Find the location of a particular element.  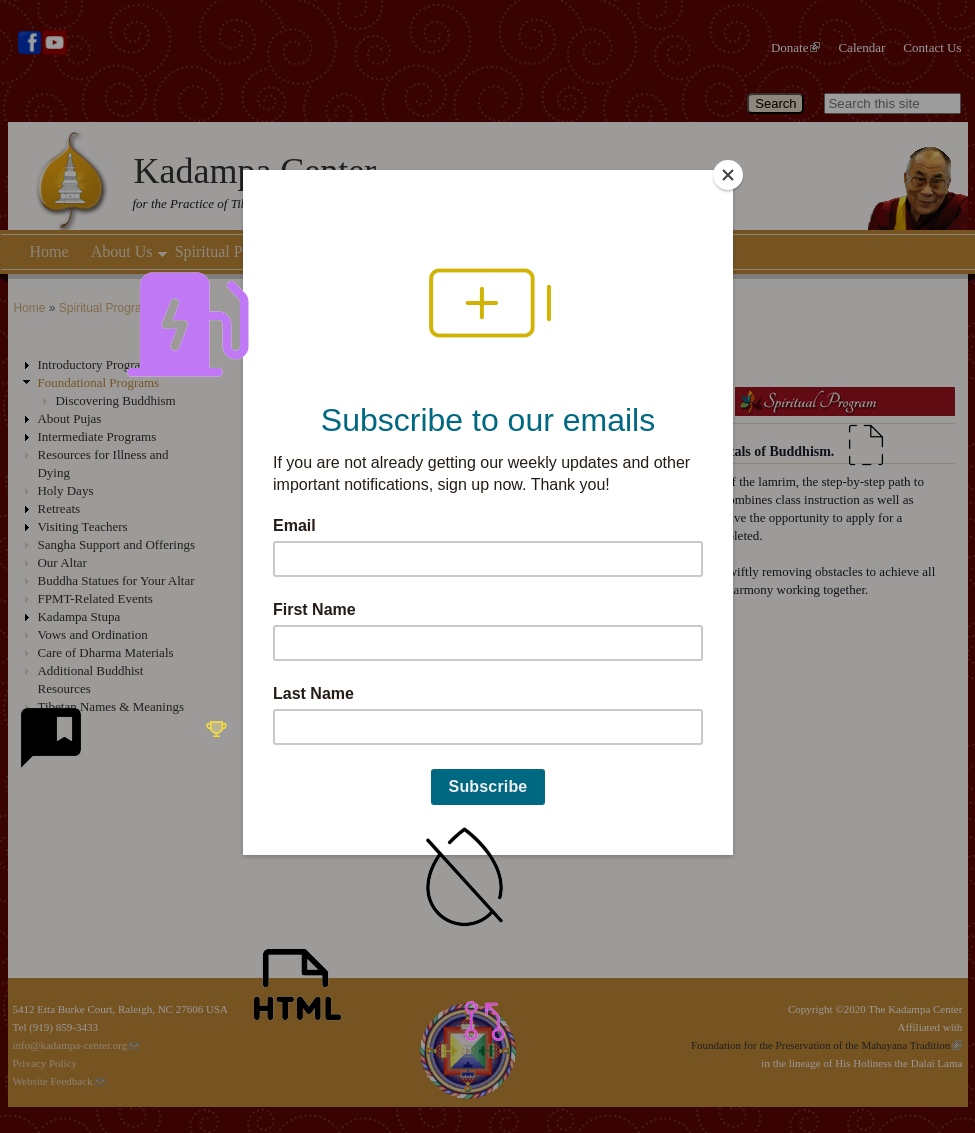

view or open an HTML file is located at coordinates (295, 987).